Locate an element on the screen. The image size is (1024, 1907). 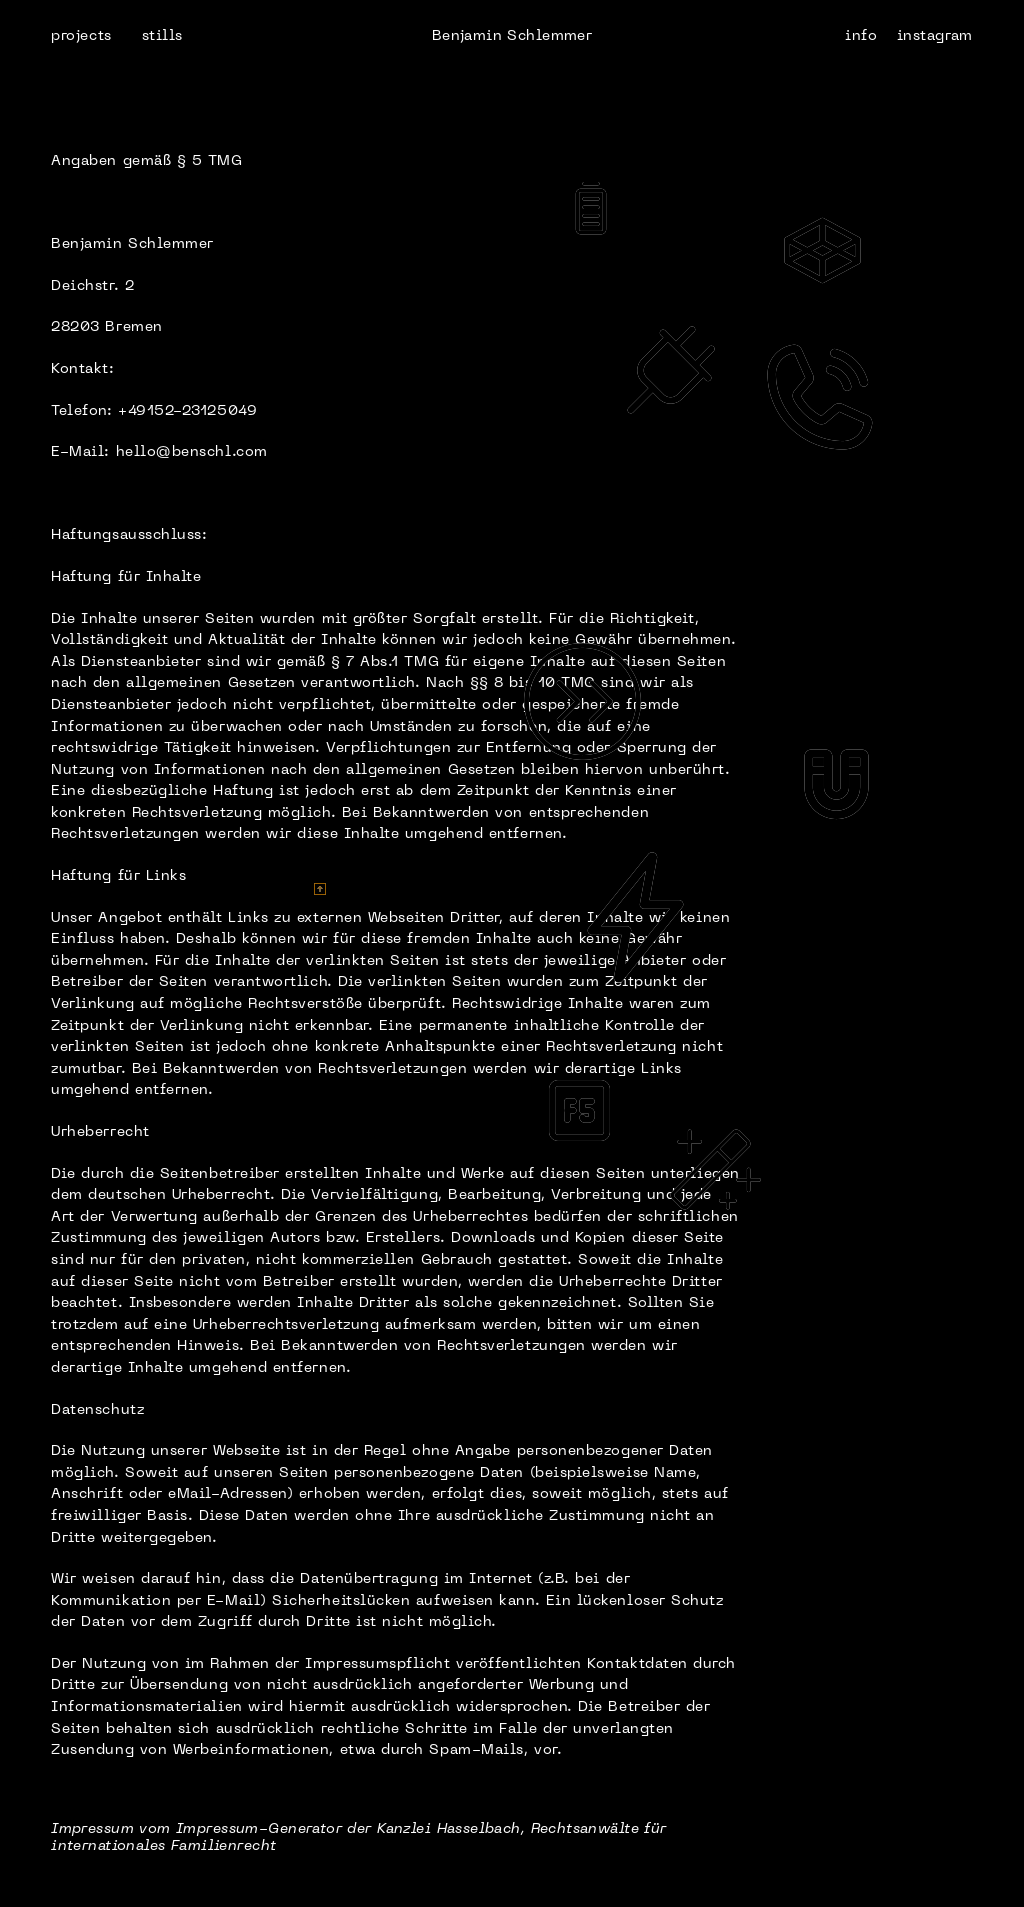
toggle flash on for camera is located at coordinates (635, 917).